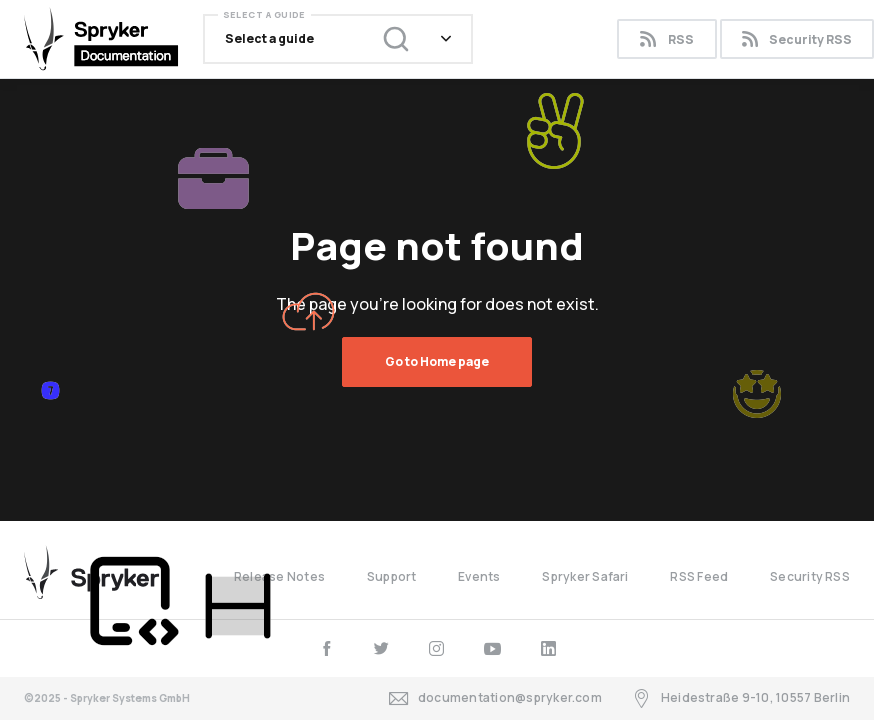  Describe the element at coordinates (130, 601) in the screenshot. I see `access code editor on tablet device` at that location.